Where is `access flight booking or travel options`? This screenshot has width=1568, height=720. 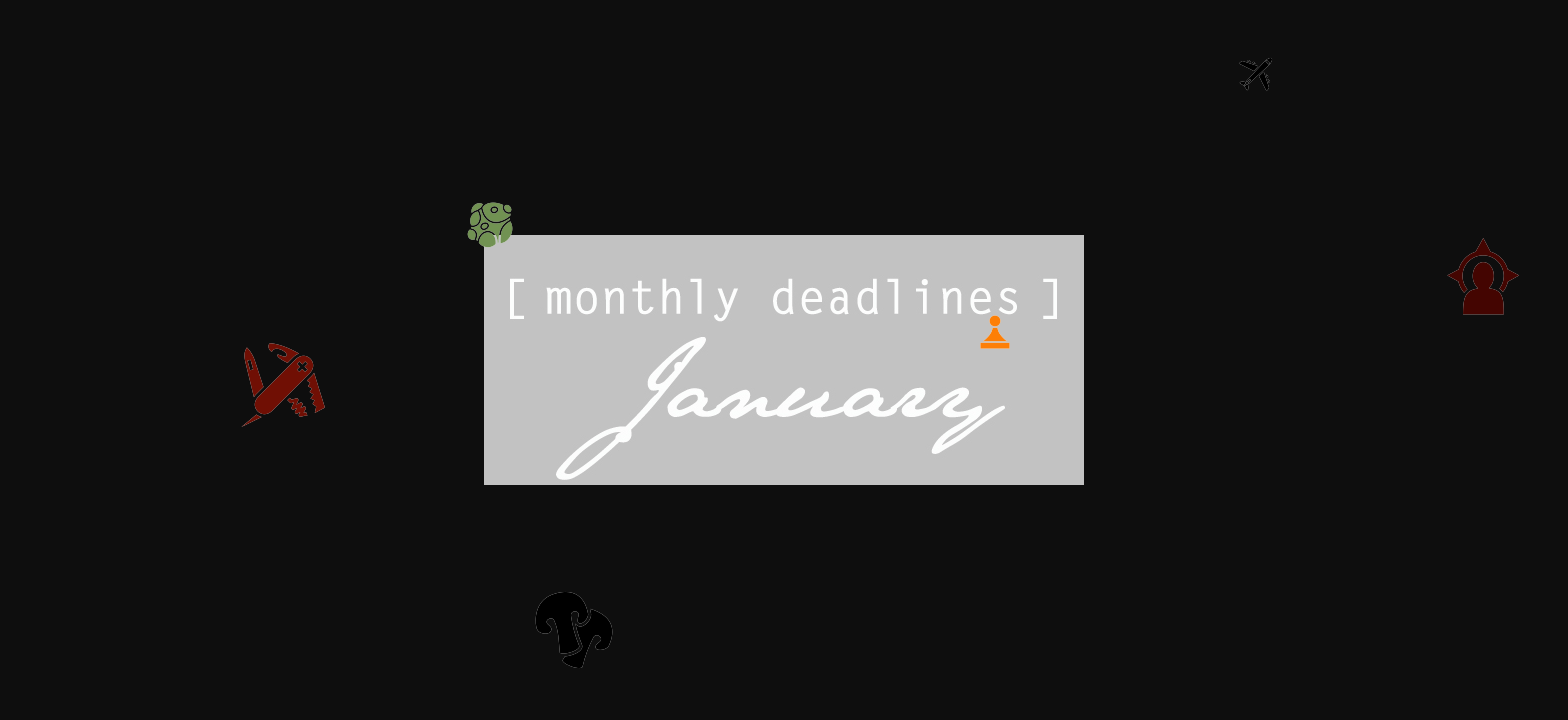
access flight booking or travel options is located at coordinates (1255, 75).